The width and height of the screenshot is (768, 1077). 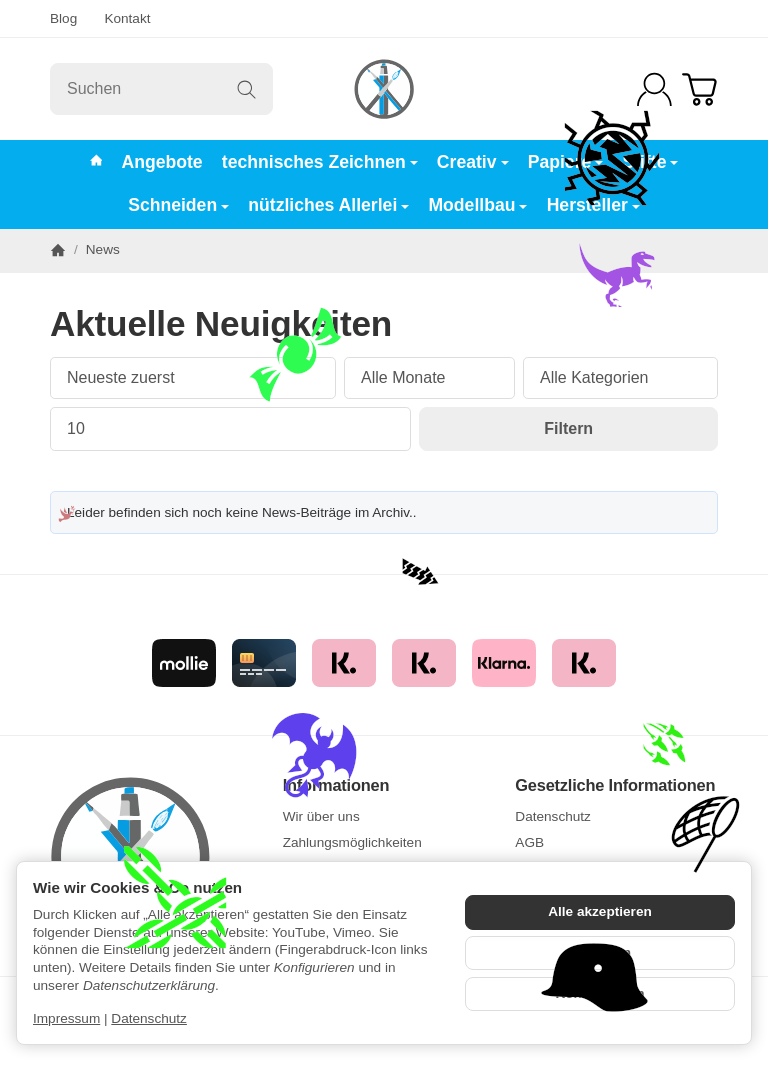 What do you see at coordinates (67, 514) in the screenshot?
I see `indicates peace or harmony theme` at bounding box center [67, 514].